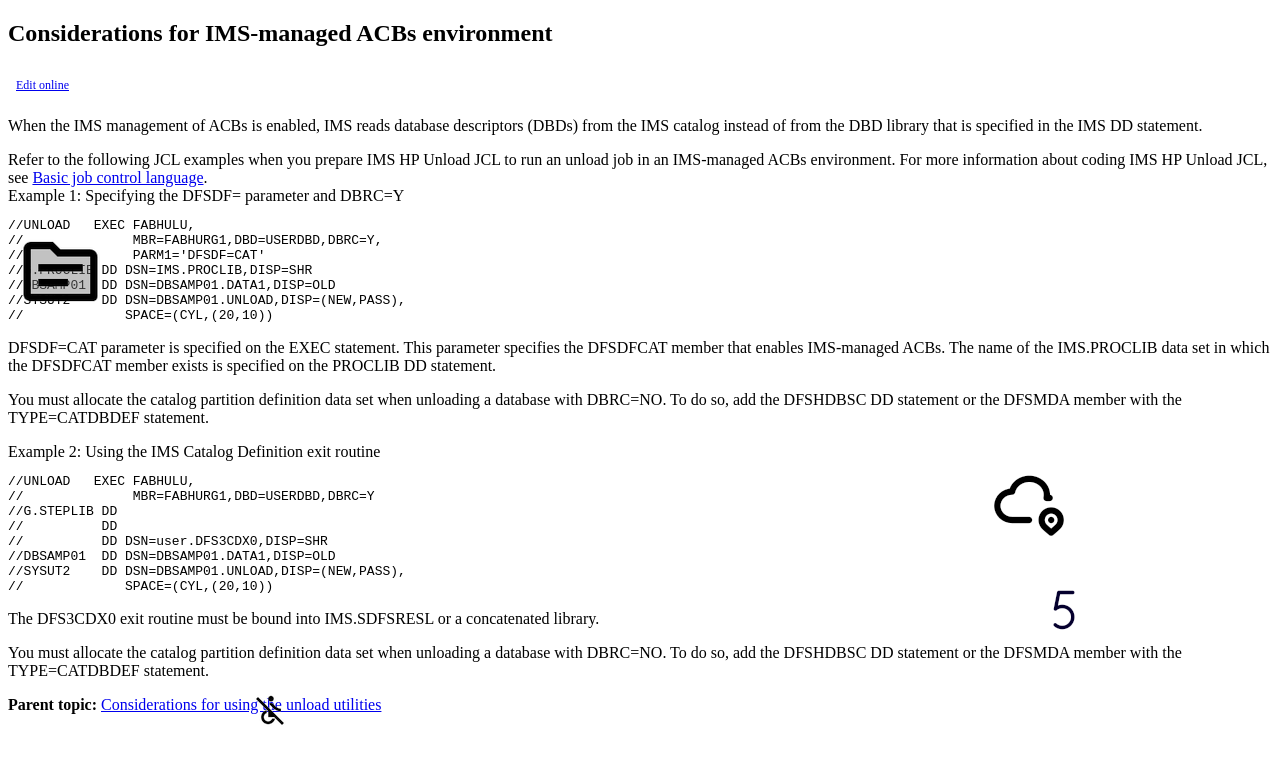  Describe the element at coordinates (1064, 610) in the screenshot. I see `indicates the number five in a list or sequence` at that location.